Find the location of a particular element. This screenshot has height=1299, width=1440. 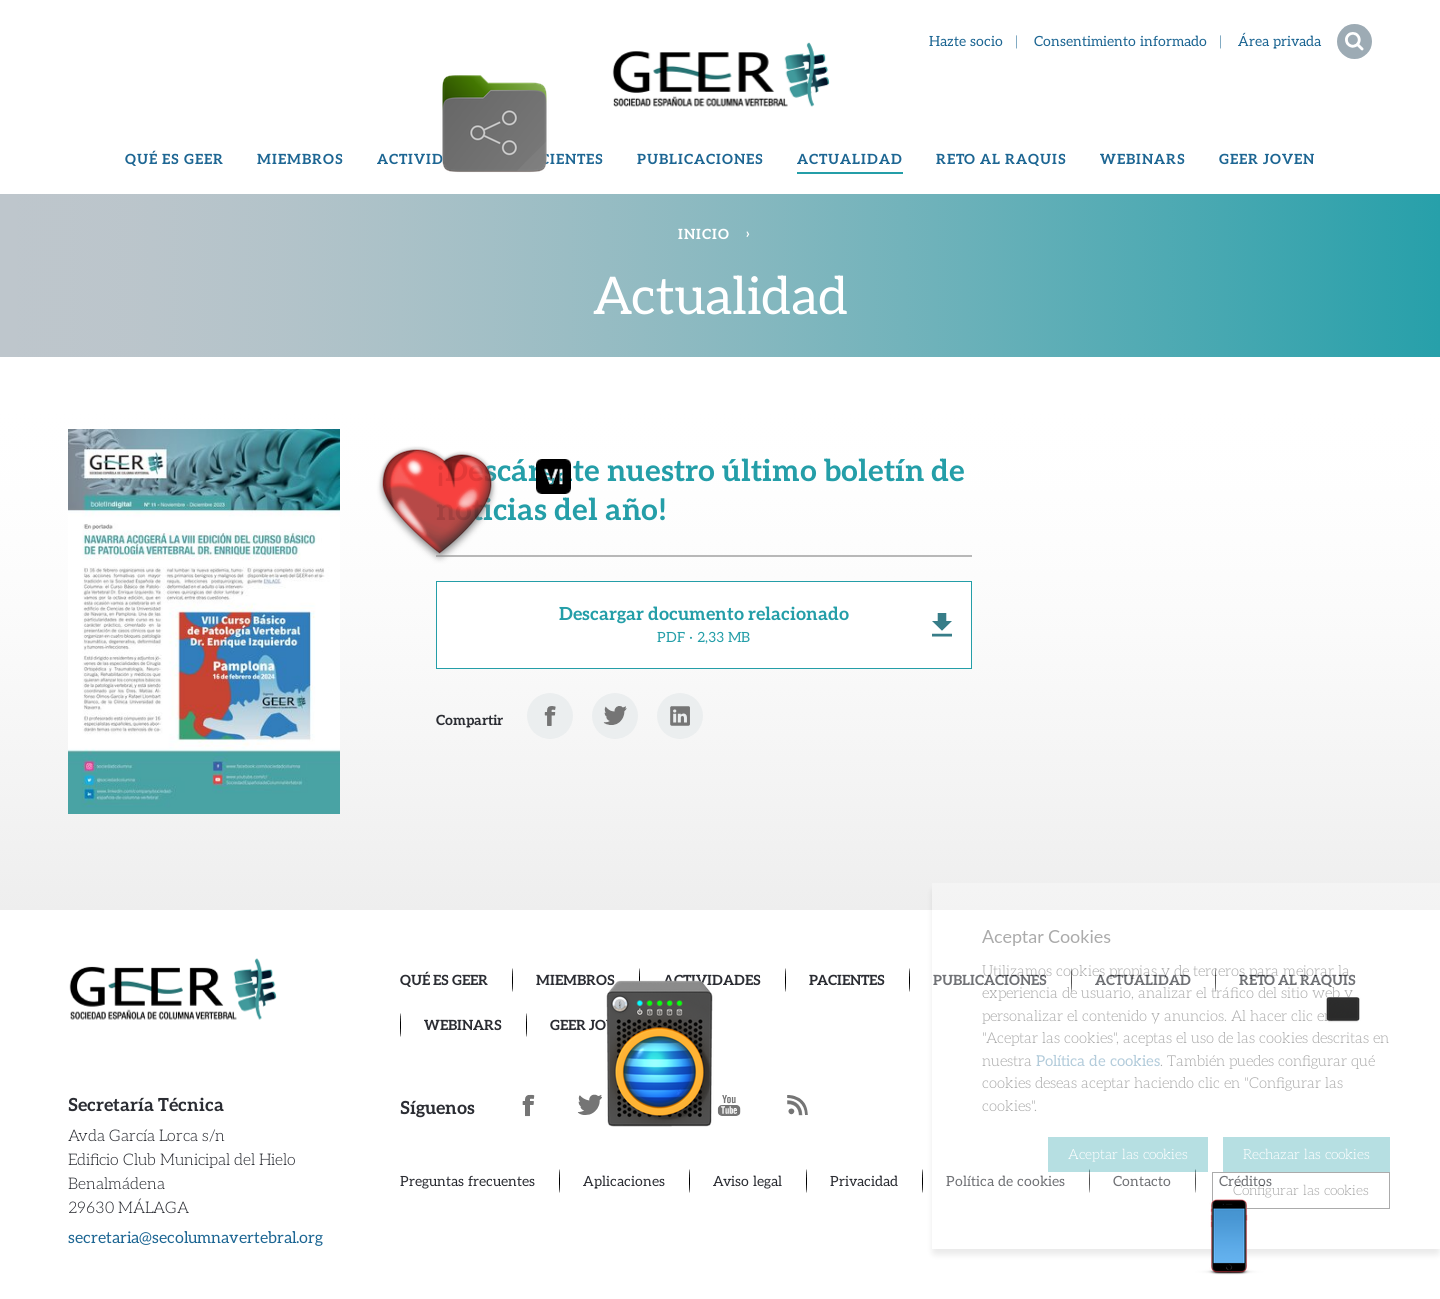

iPhone SE device icon in system preferences is located at coordinates (1229, 1237).